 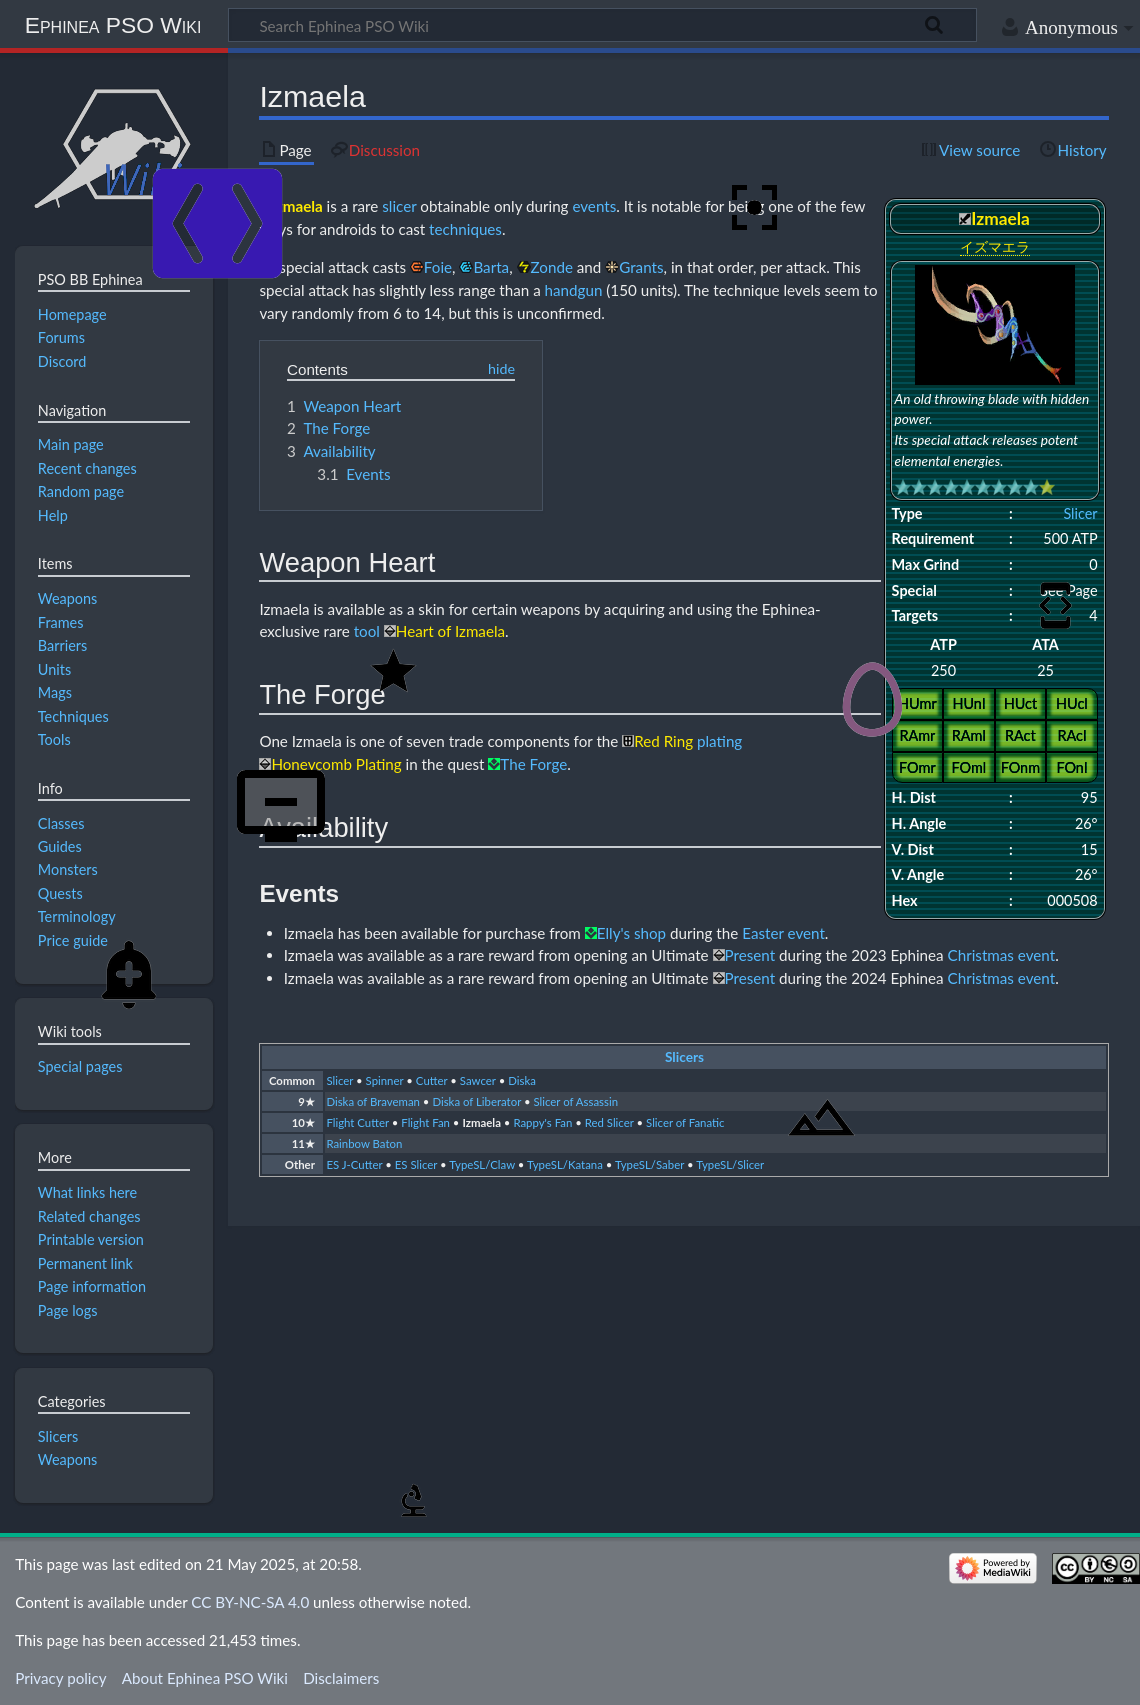 I want to click on access developer mode settings, so click(x=1055, y=605).